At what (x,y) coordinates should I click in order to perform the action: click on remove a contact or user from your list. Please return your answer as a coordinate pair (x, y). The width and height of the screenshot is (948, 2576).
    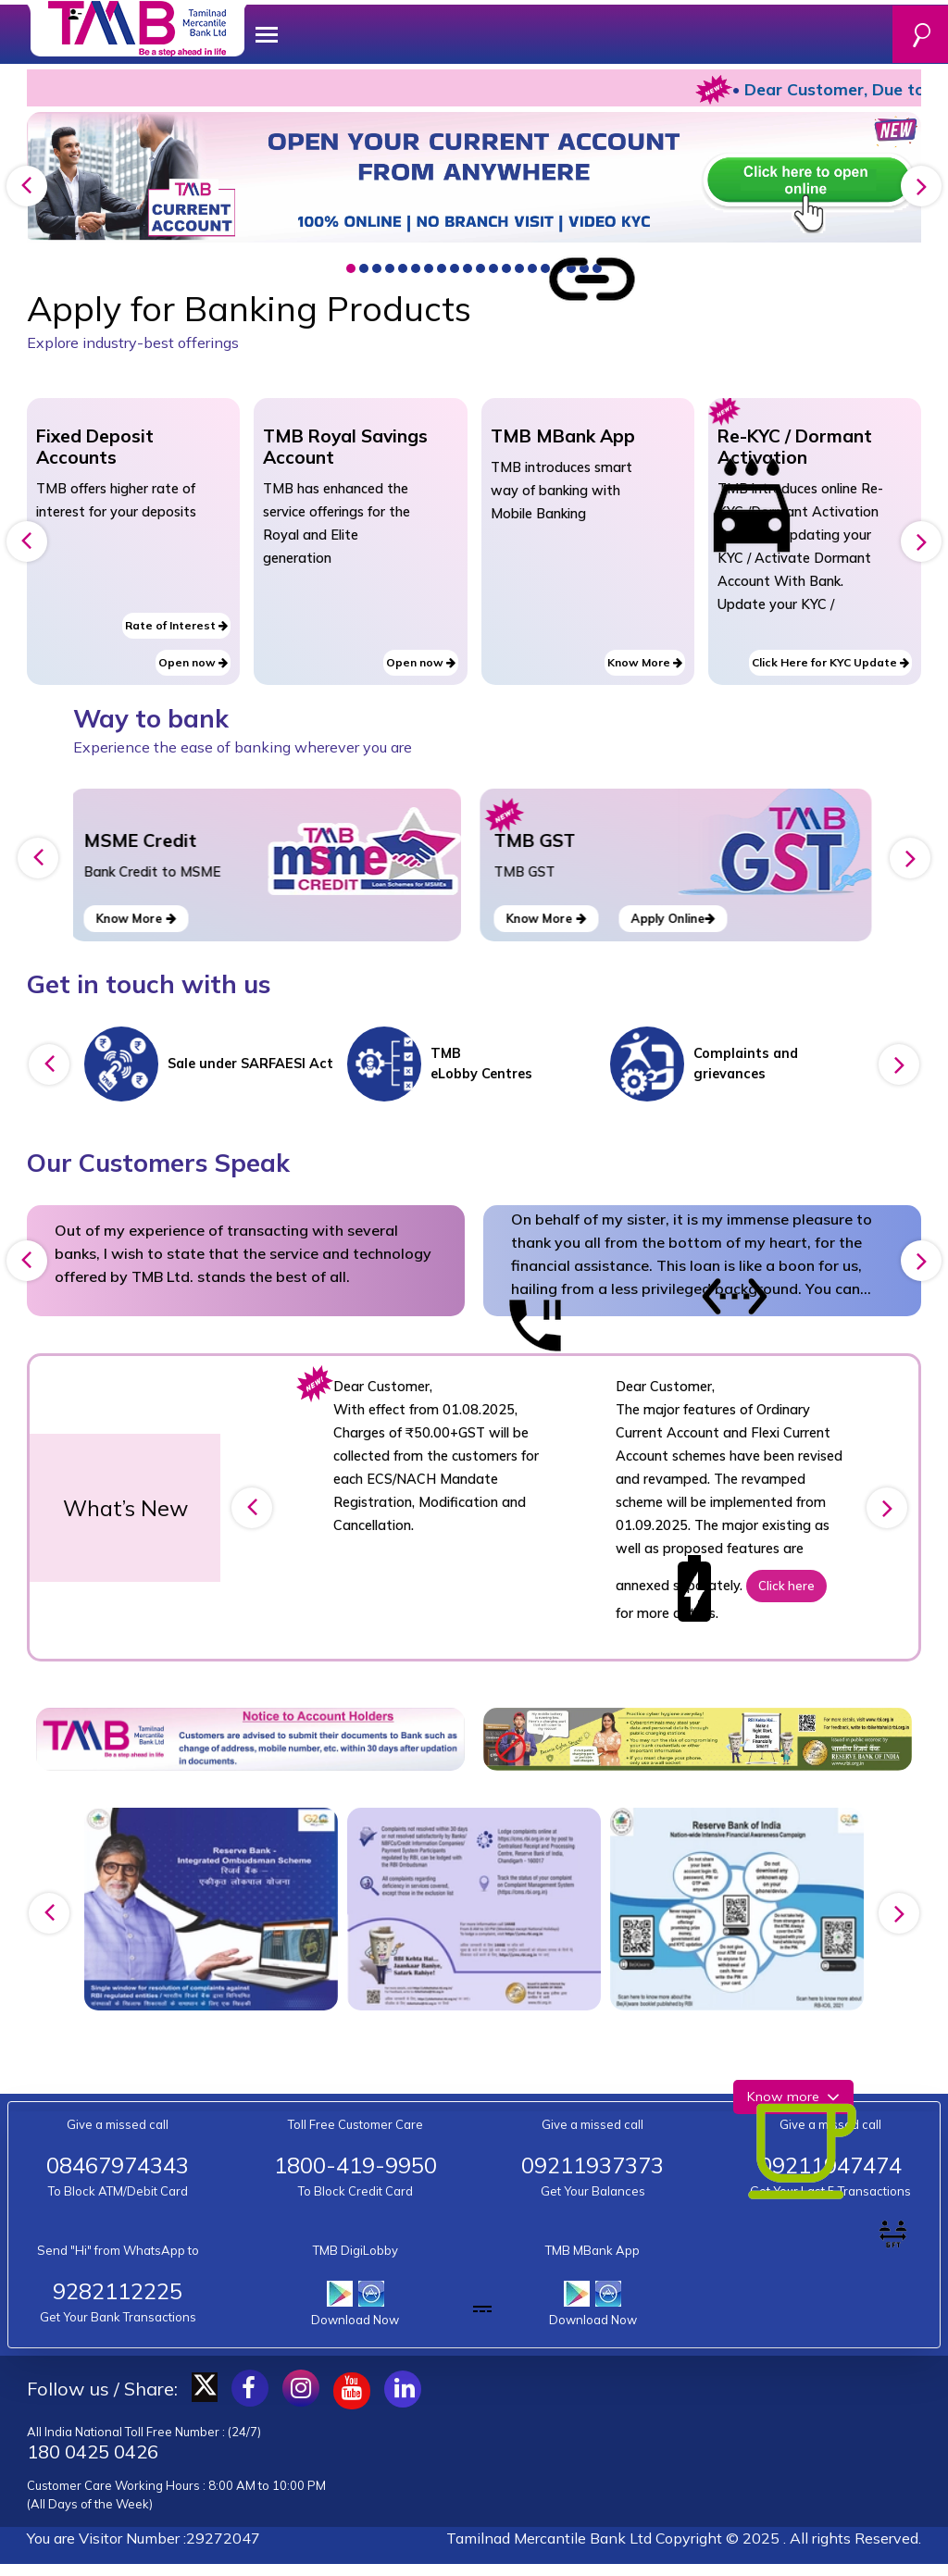
    Looking at the image, I should click on (74, 14).